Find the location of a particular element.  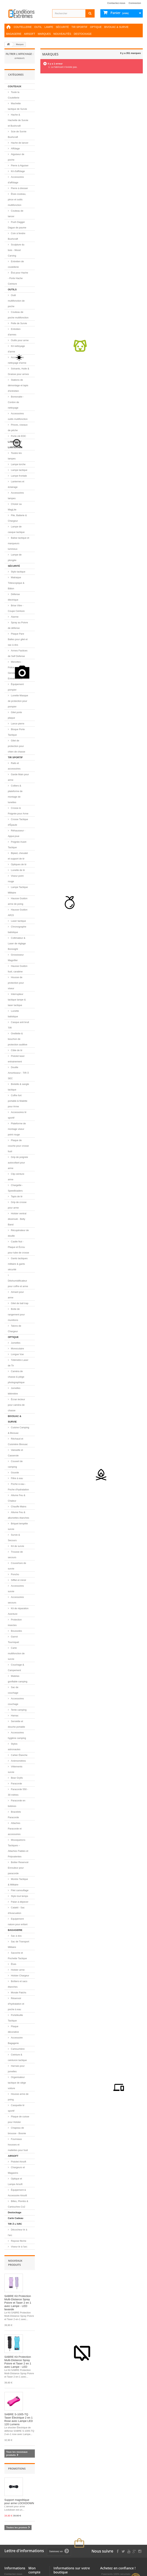

manage connected devices is located at coordinates (119, 2087).